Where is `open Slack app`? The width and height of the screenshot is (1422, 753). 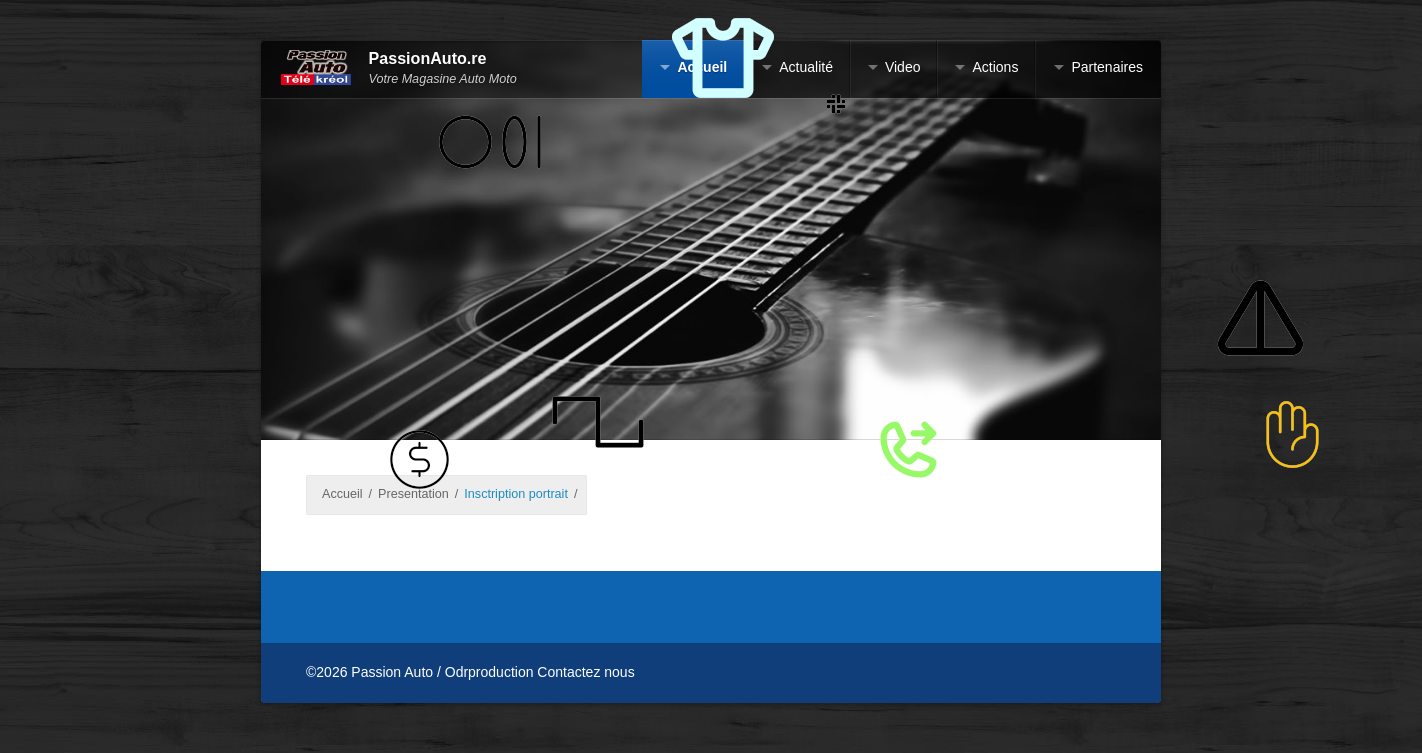 open Slack app is located at coordinates (836, 104).